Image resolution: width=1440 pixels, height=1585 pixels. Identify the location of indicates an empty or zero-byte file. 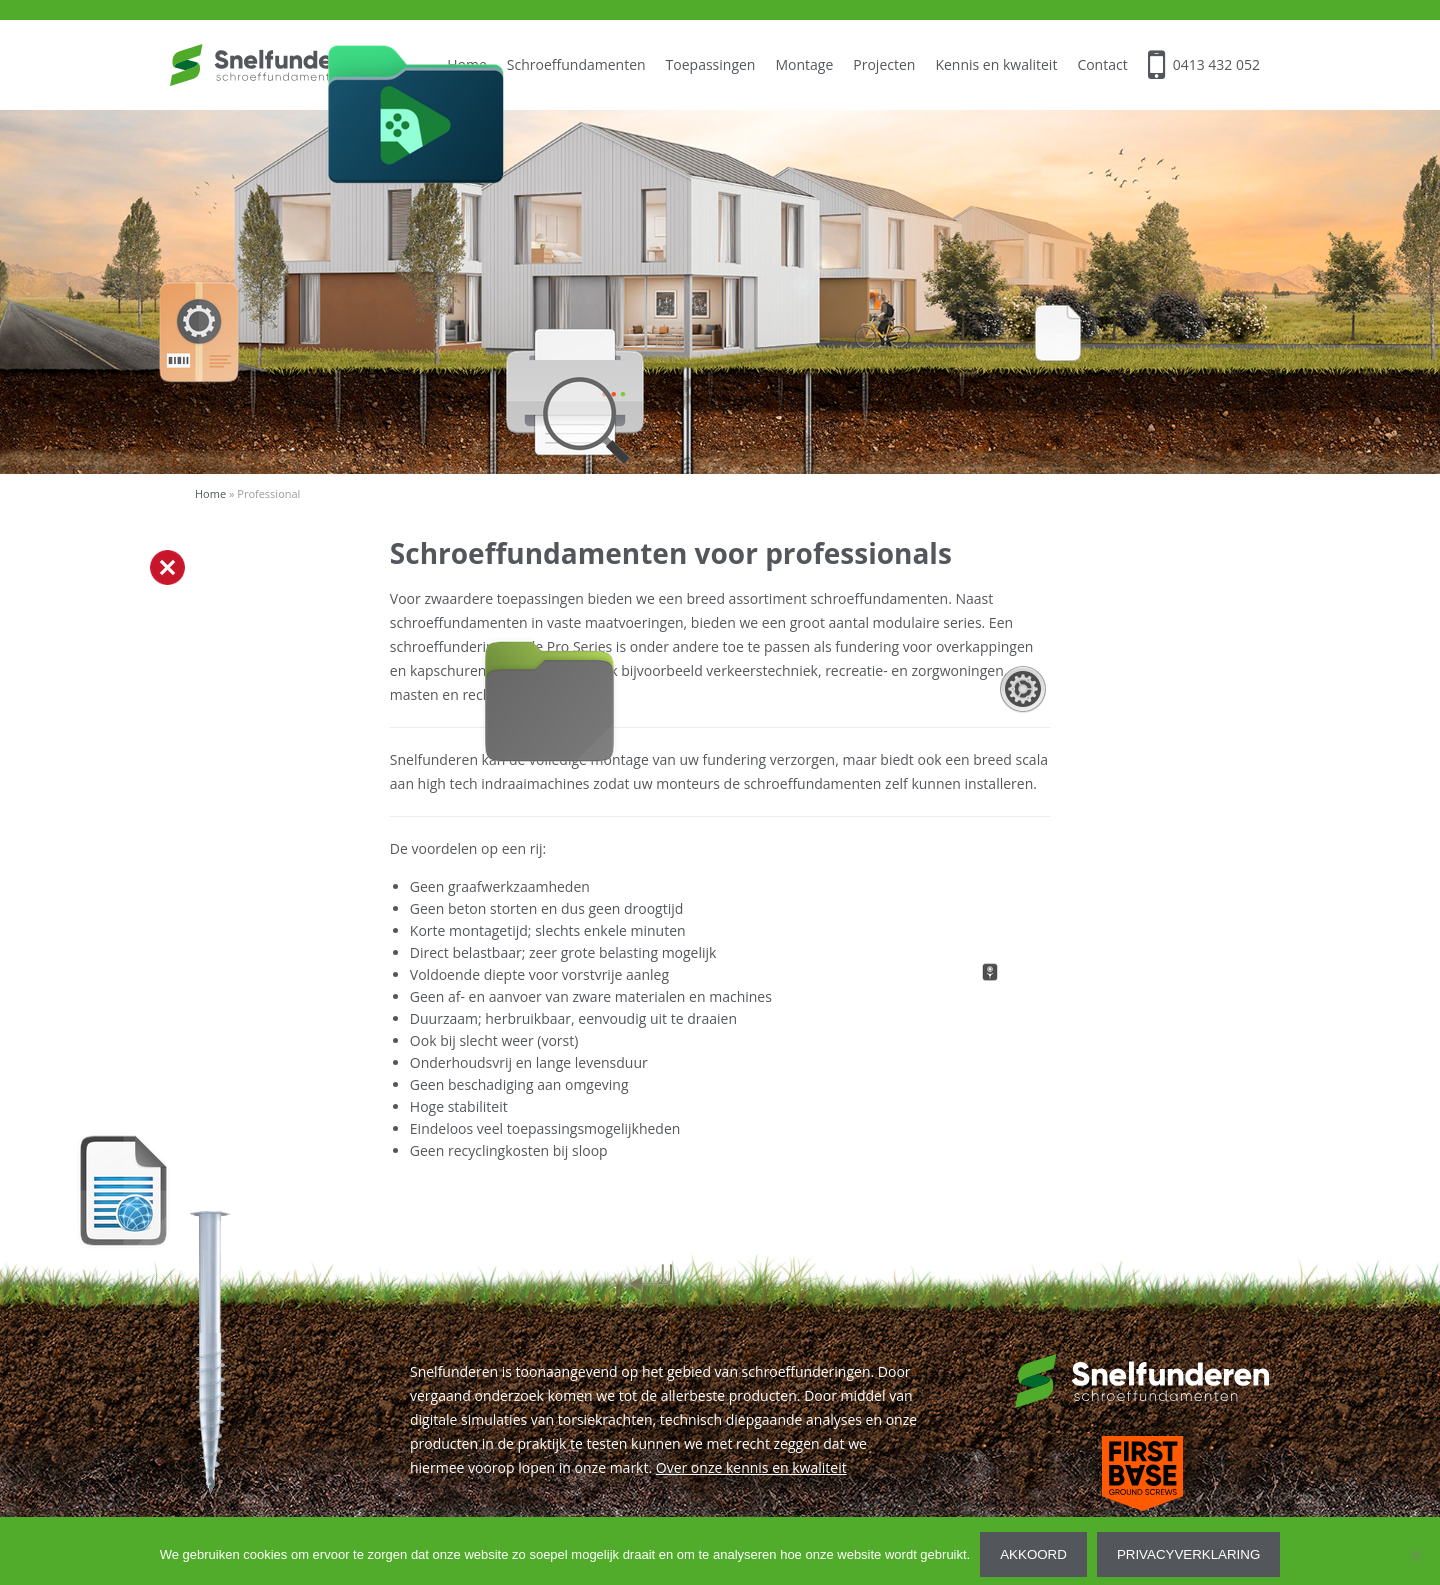
(1058, 333).